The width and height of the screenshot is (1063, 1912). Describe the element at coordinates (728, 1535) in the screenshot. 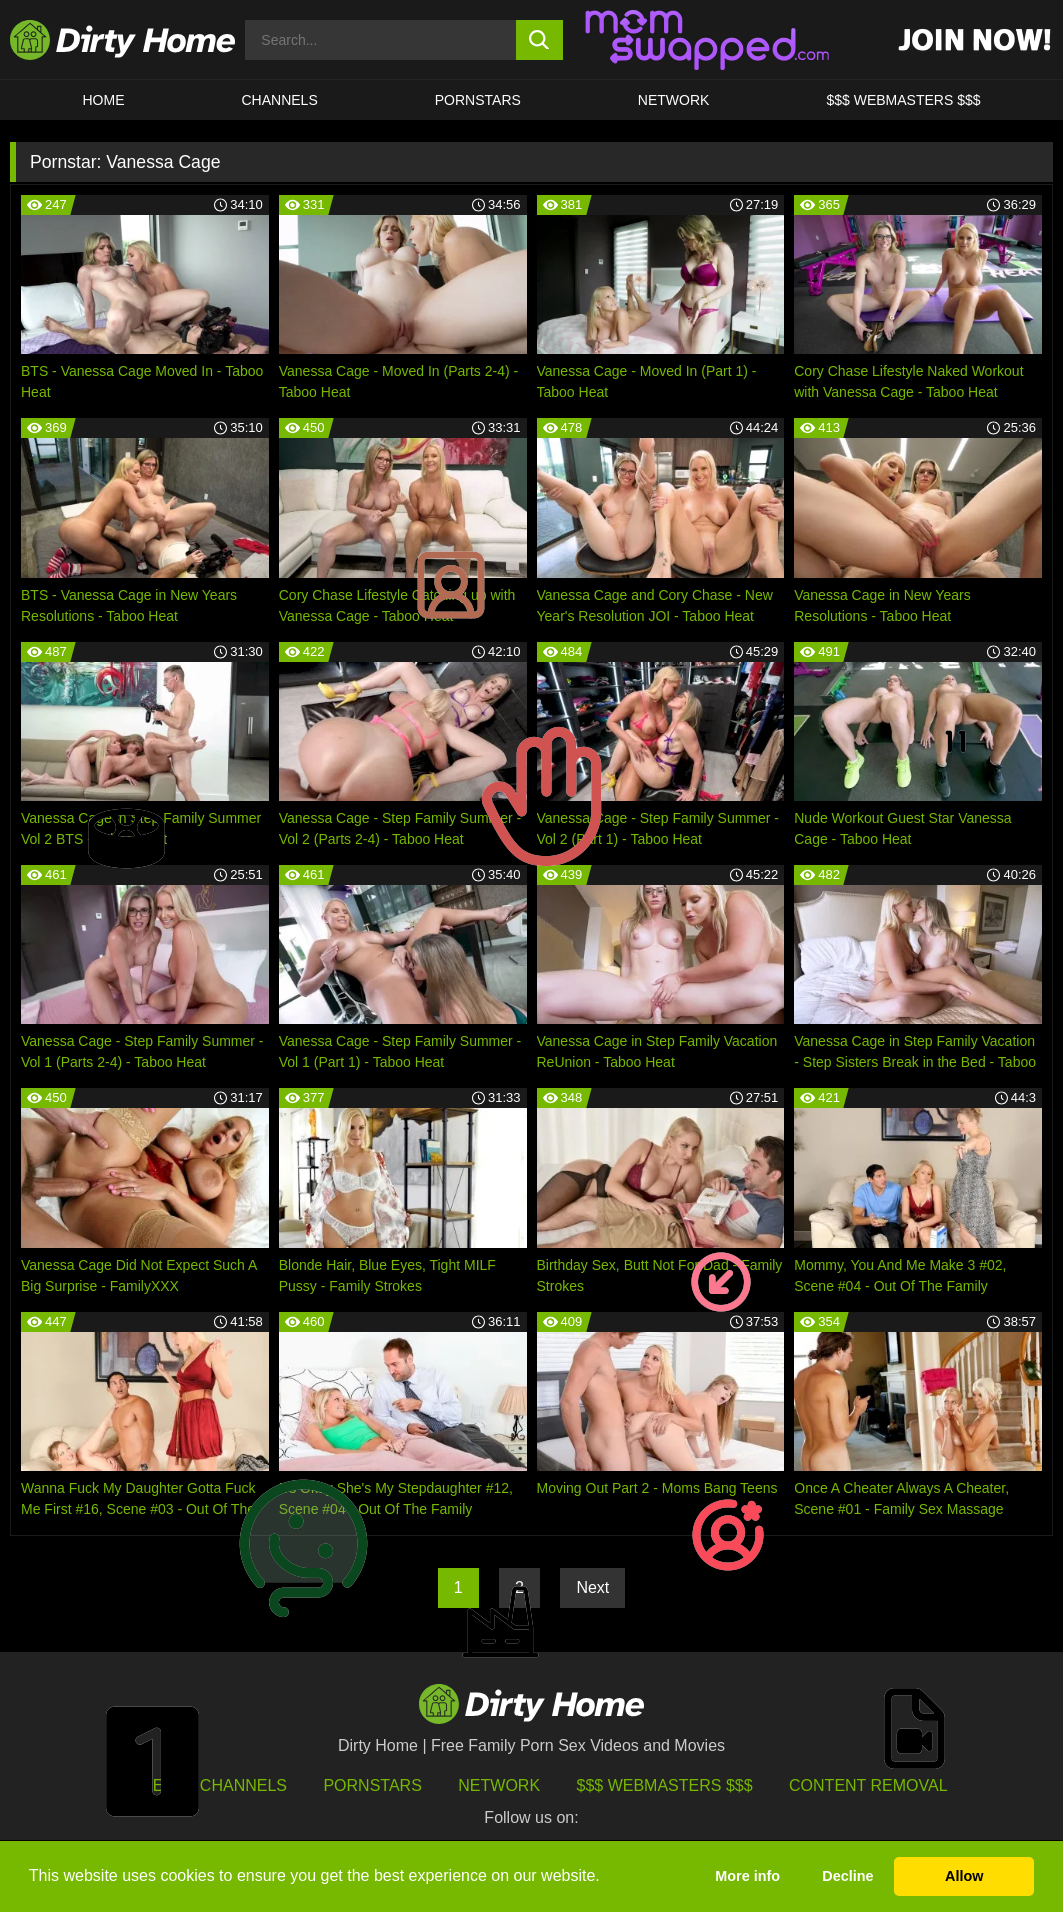

I see `access user profile settings` at that location.